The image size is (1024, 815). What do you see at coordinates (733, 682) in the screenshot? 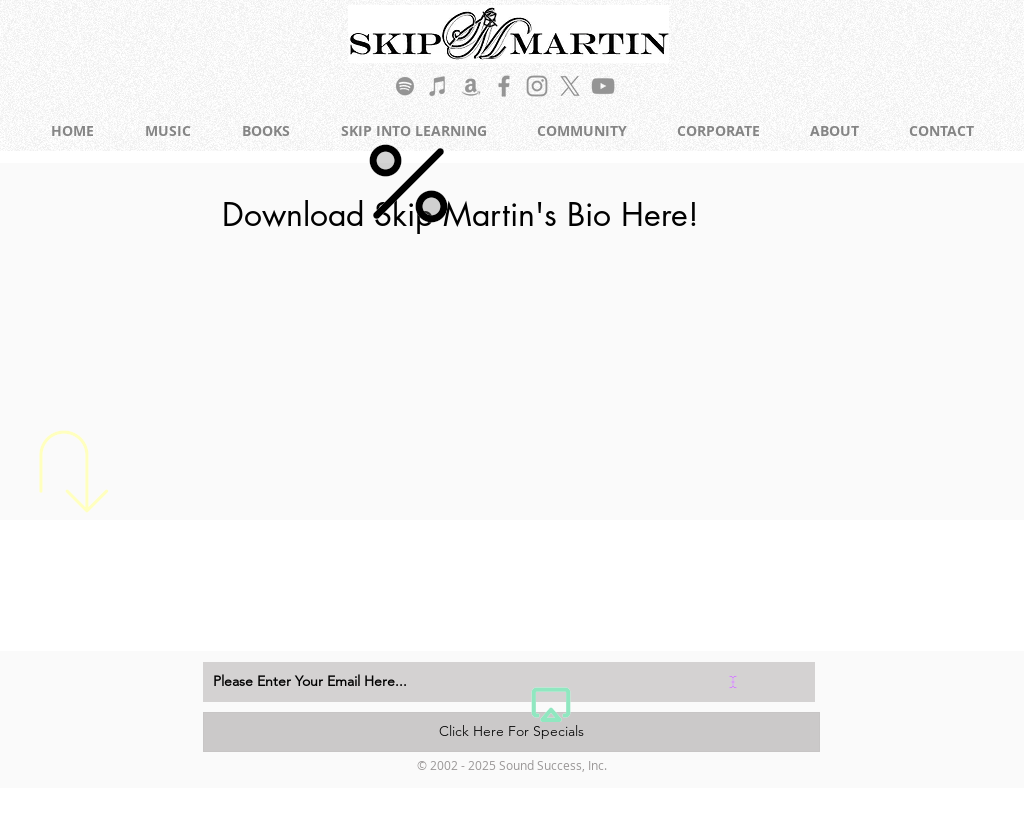
I see `text input field is active` at bounding box center [733, 682].